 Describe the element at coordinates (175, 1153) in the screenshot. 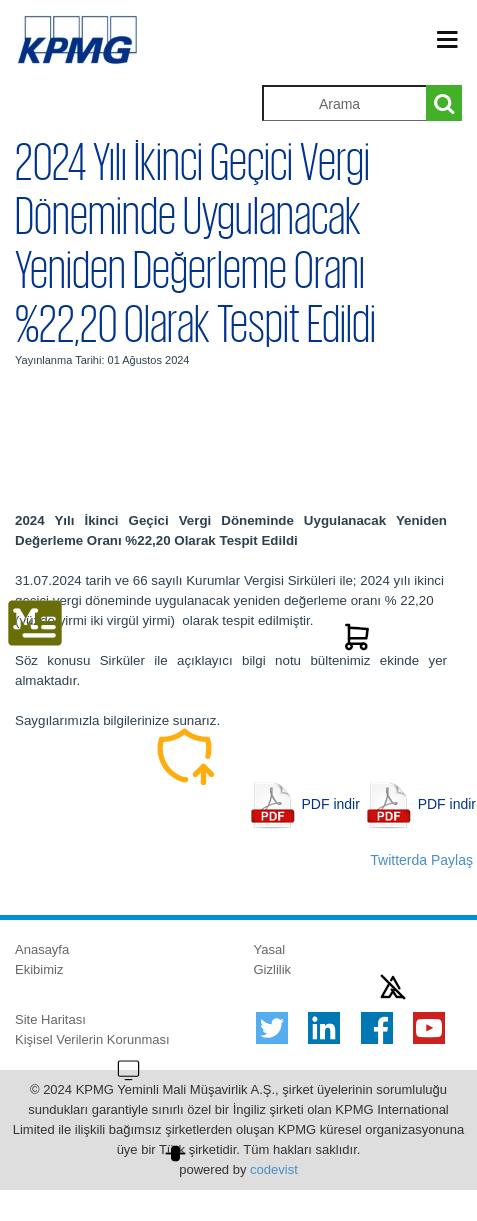

I see `align selected element to vertical center` at that location.